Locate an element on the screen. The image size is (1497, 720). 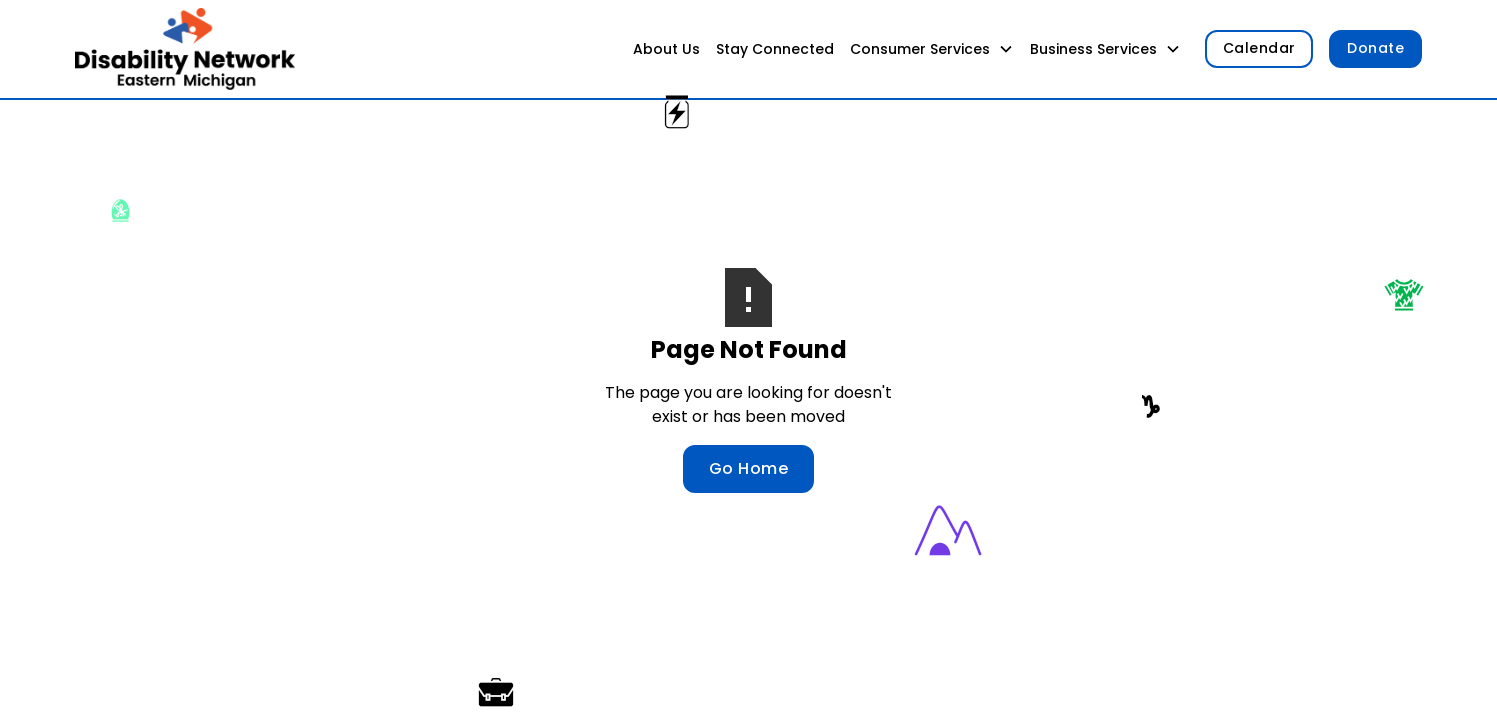
use a stored power-up or energy boost is located at coordinates (676, 111).